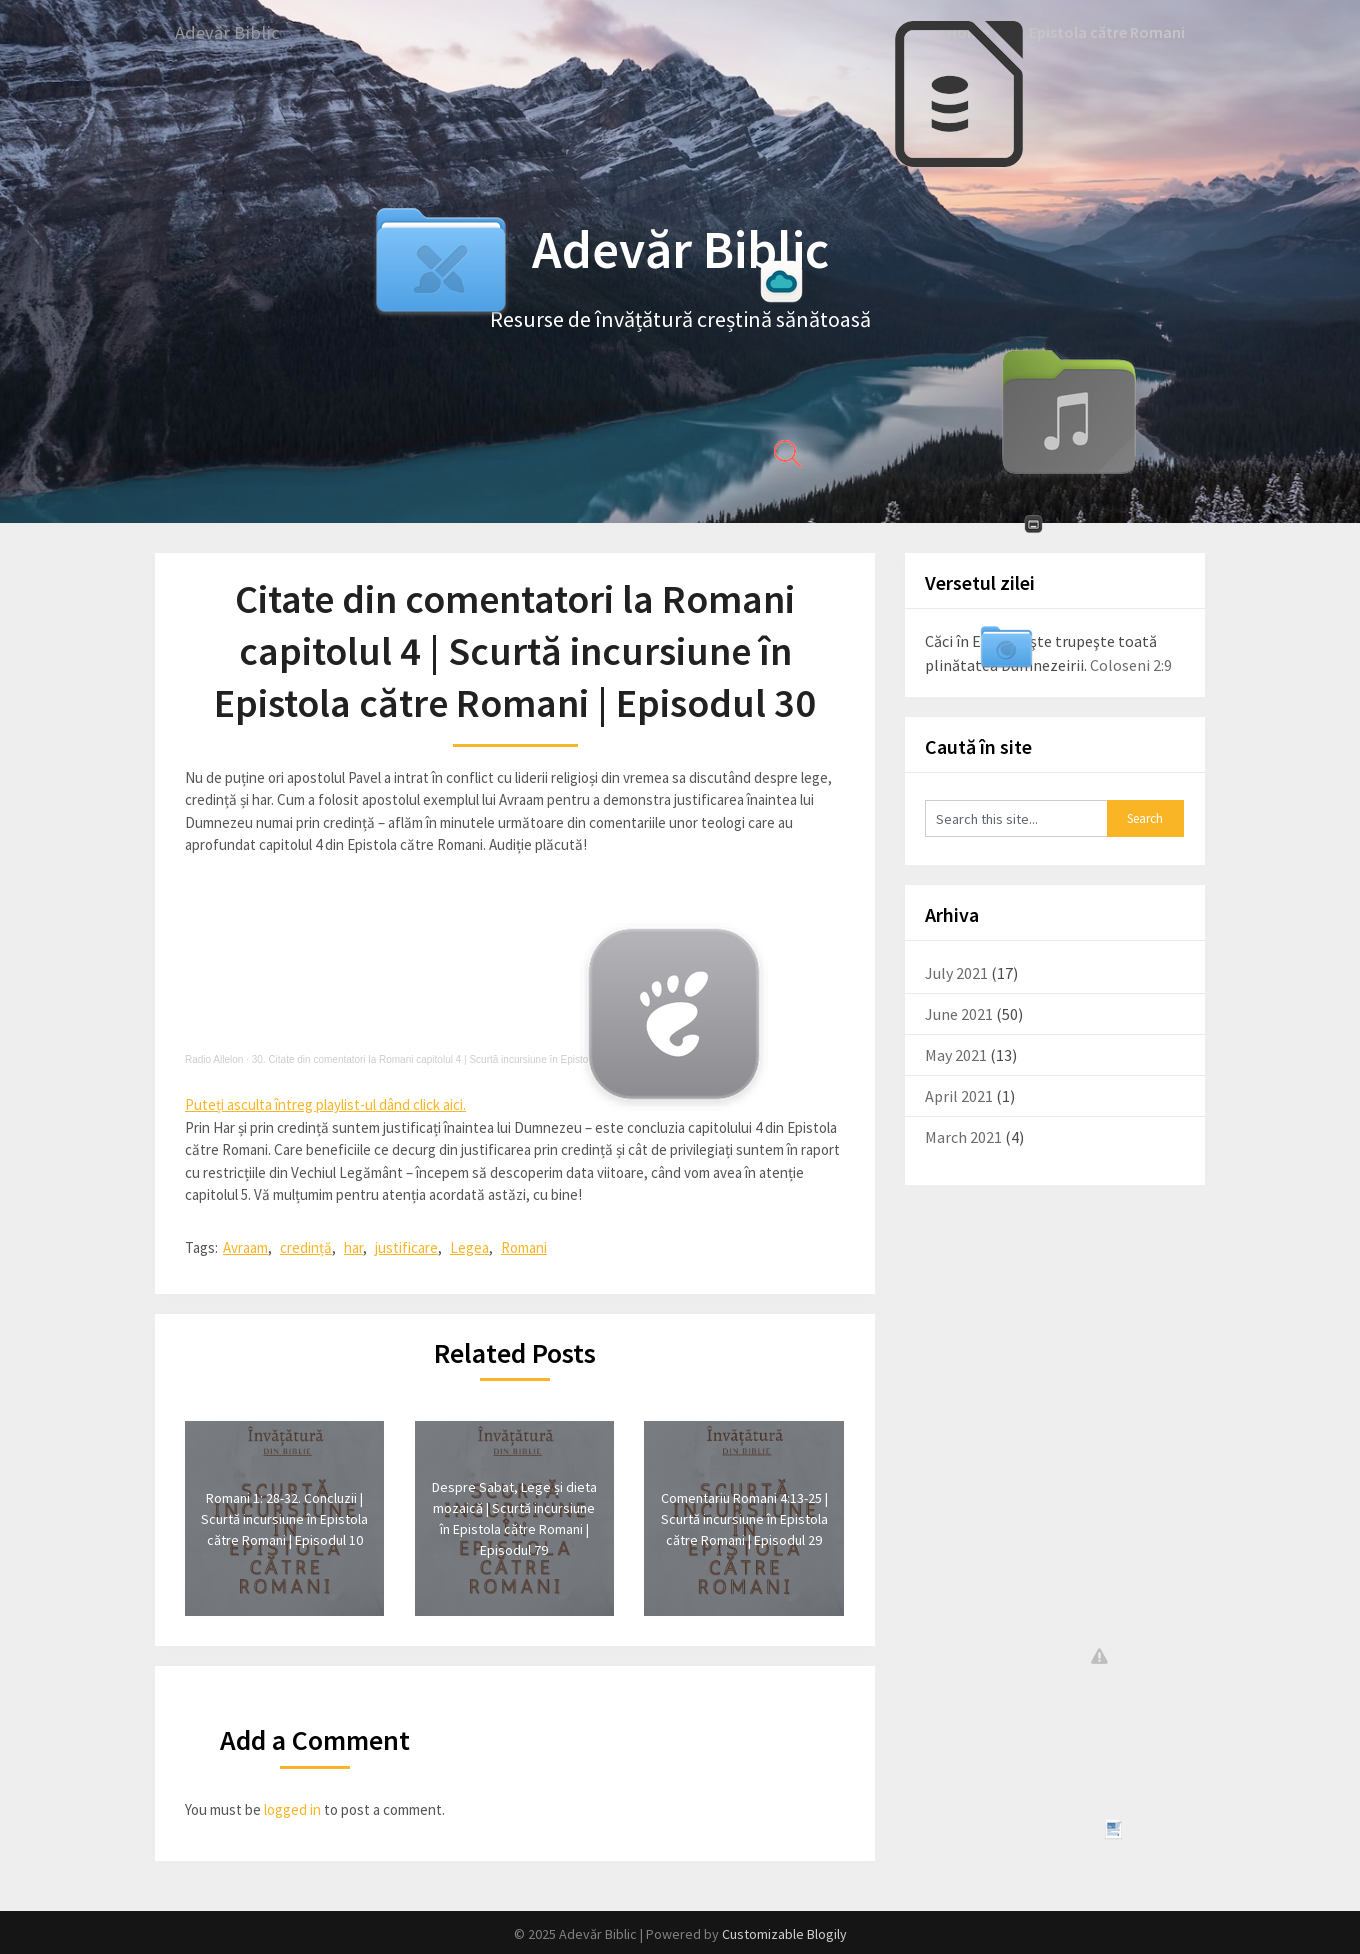  Describe the element at coordinates (1069, 412) in the screenshot. I see `open your music folder` at that location.